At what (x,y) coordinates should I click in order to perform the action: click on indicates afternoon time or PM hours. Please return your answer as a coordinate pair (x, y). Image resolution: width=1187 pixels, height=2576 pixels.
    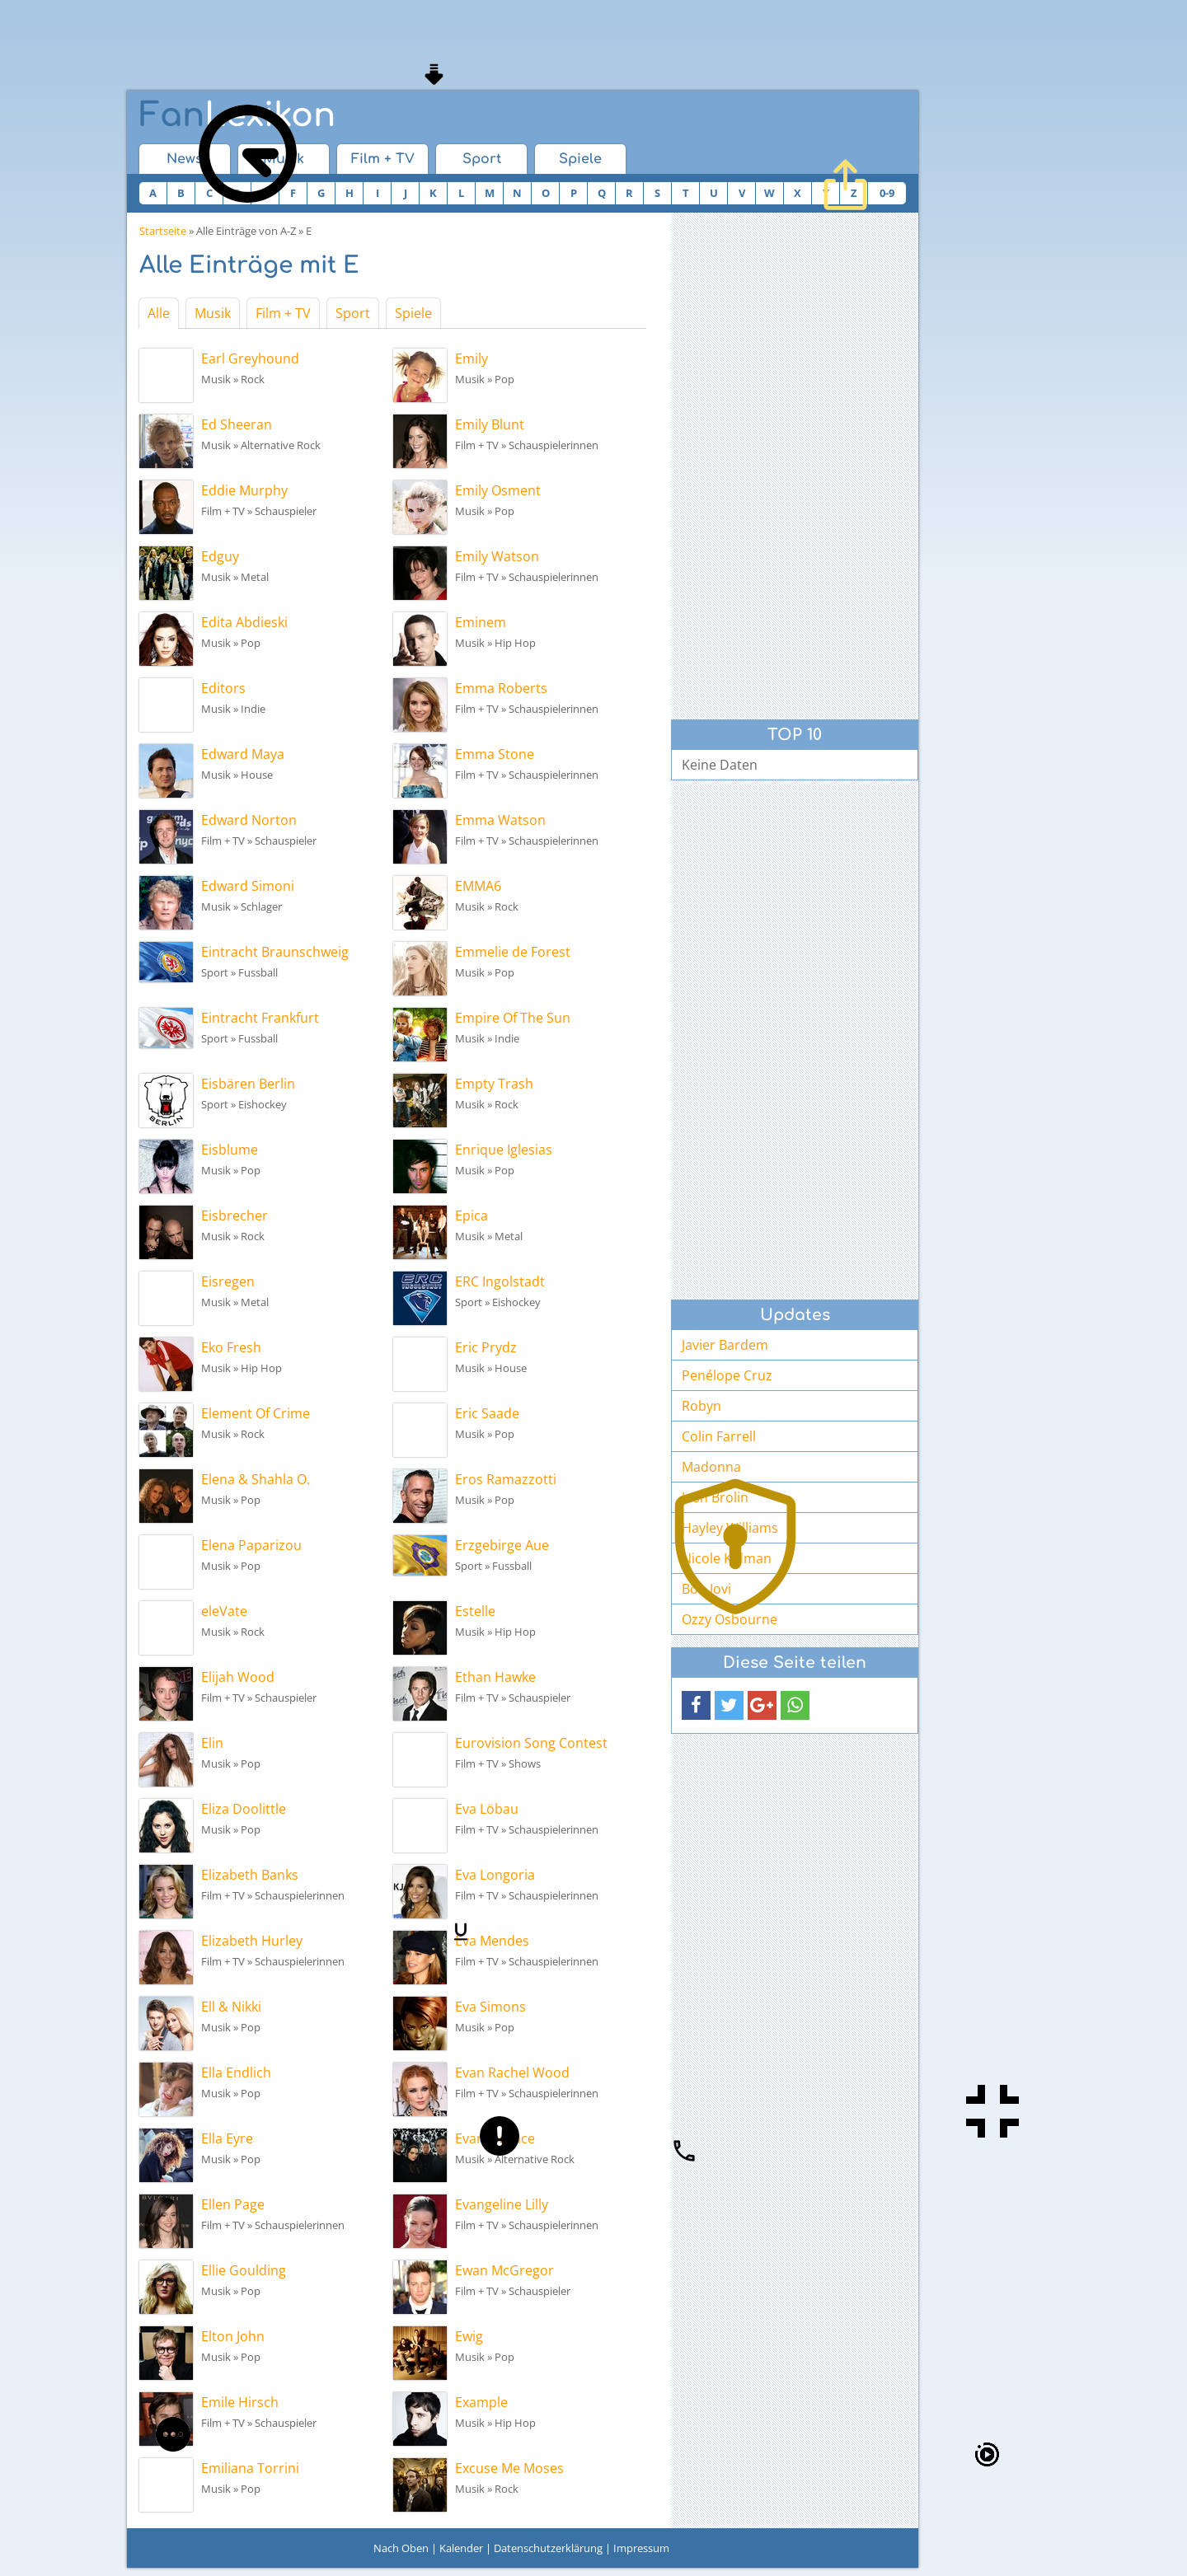
    Looking at the image, I should click on (247, 153).